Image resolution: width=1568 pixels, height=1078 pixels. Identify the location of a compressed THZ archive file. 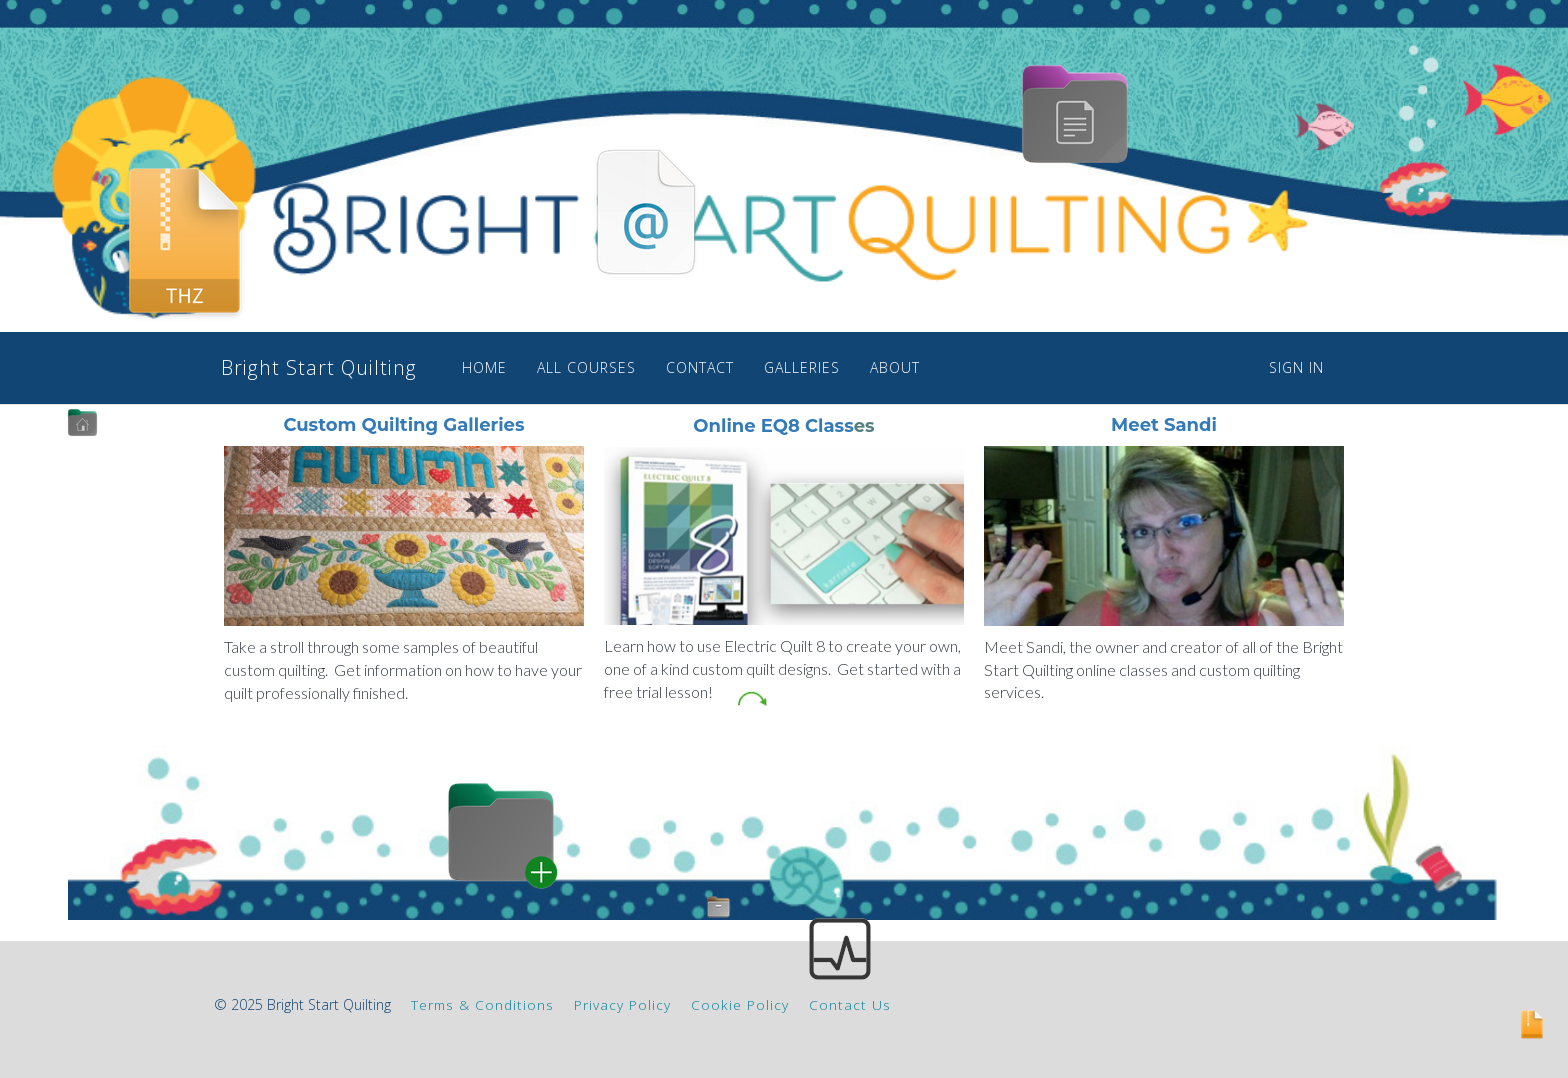
(184, 243).